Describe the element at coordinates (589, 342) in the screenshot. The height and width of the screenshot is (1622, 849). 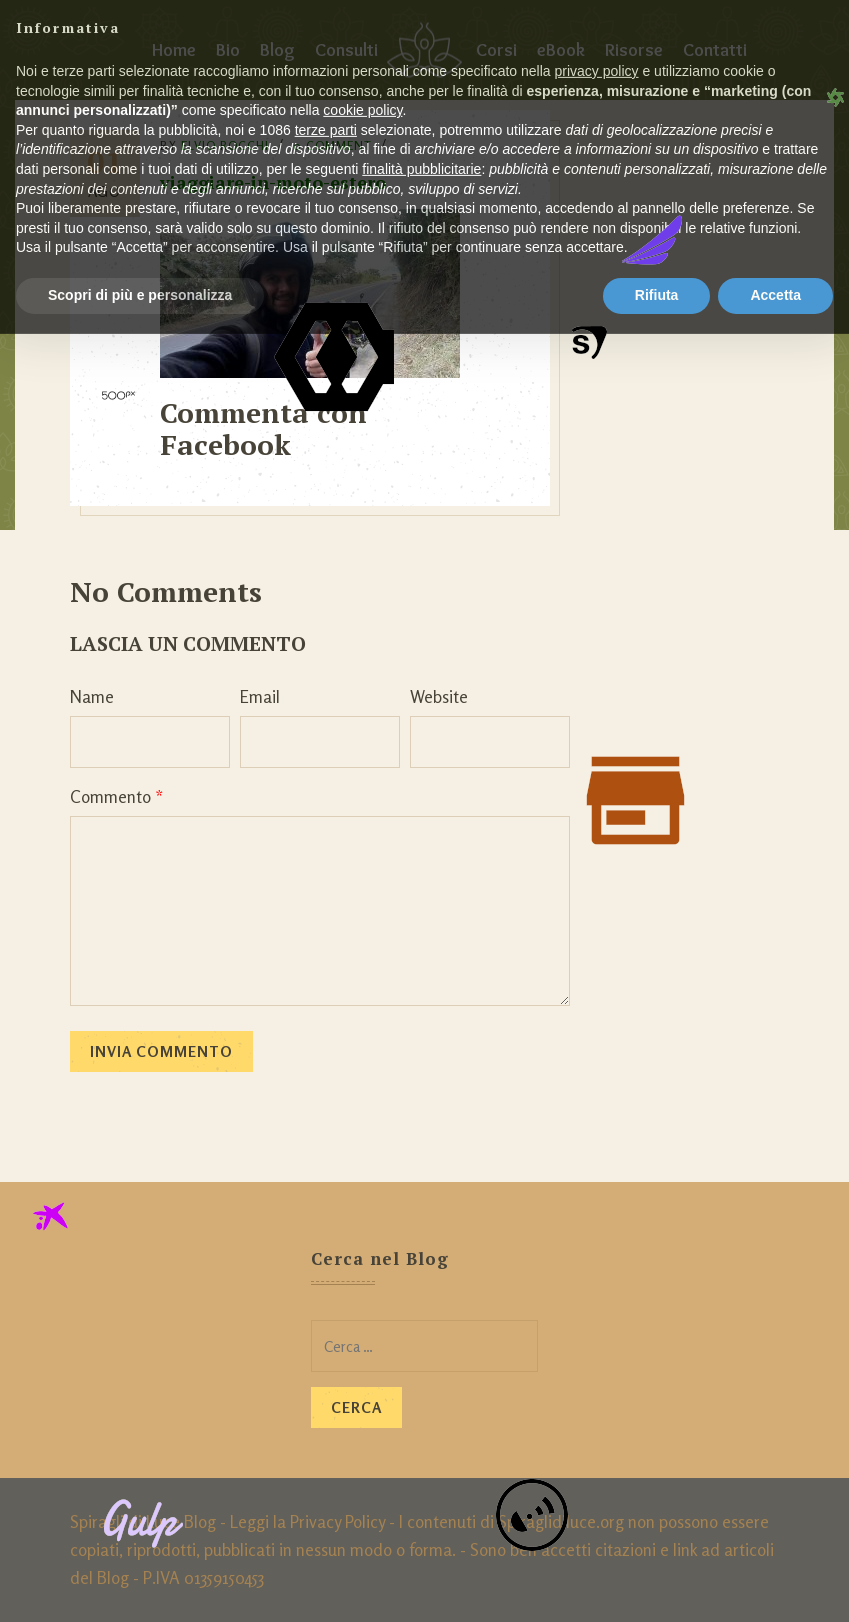
I see `source engine logo` at that location.